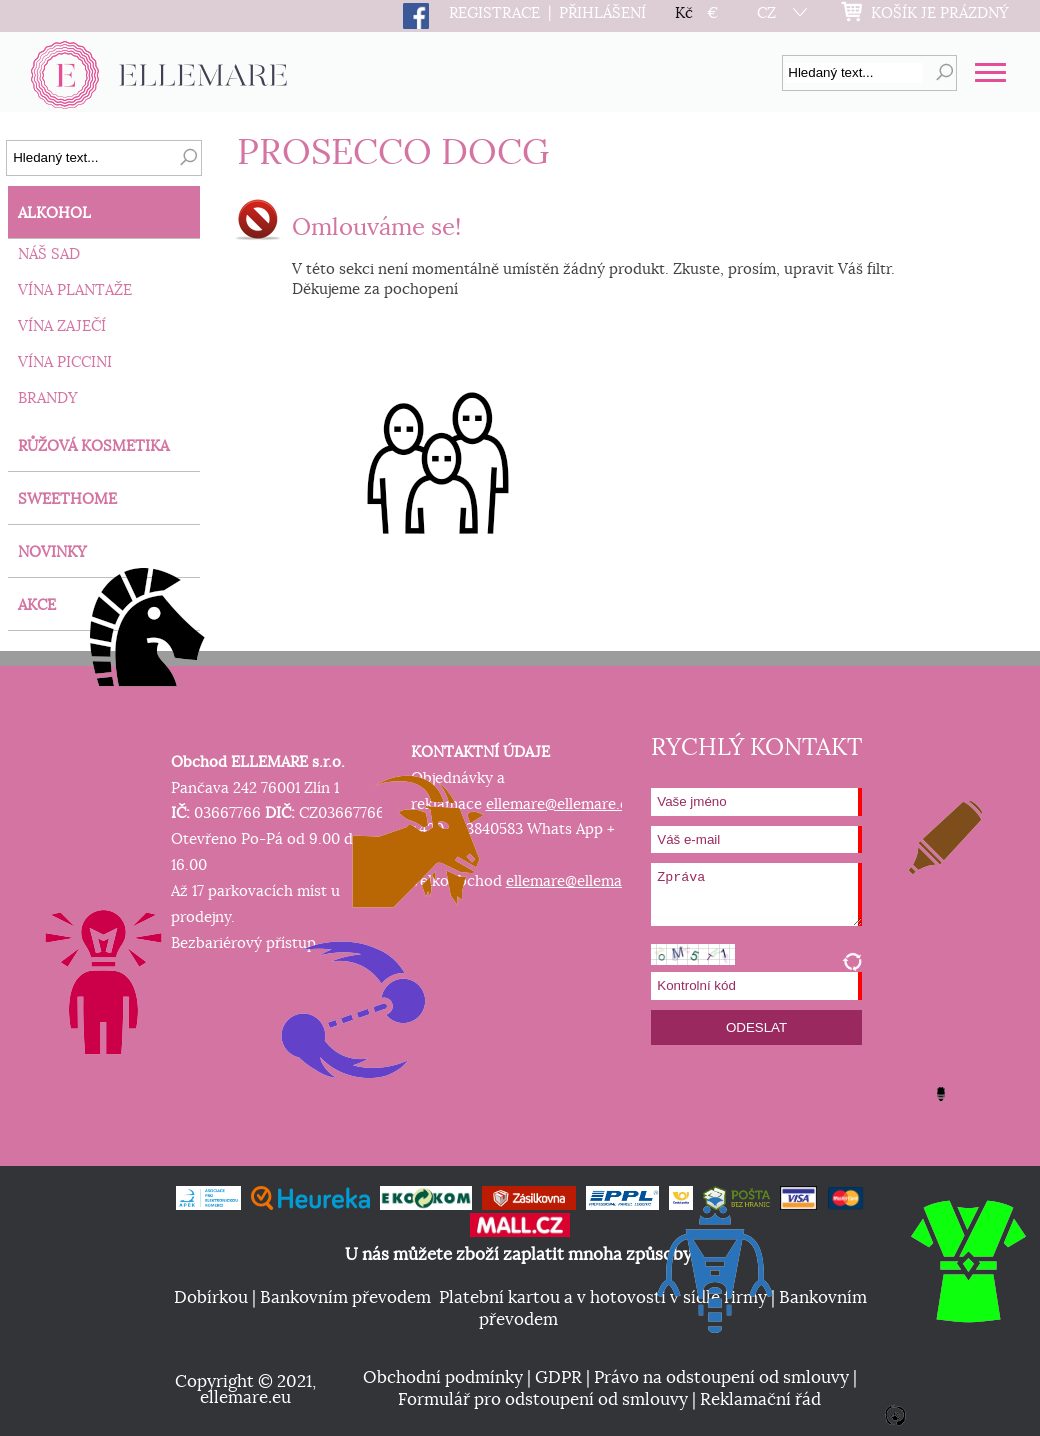 Image resolution: width=1040 pixels, height=1436 pixels. I want to click on robot or automation feature, so click(715, 1265).